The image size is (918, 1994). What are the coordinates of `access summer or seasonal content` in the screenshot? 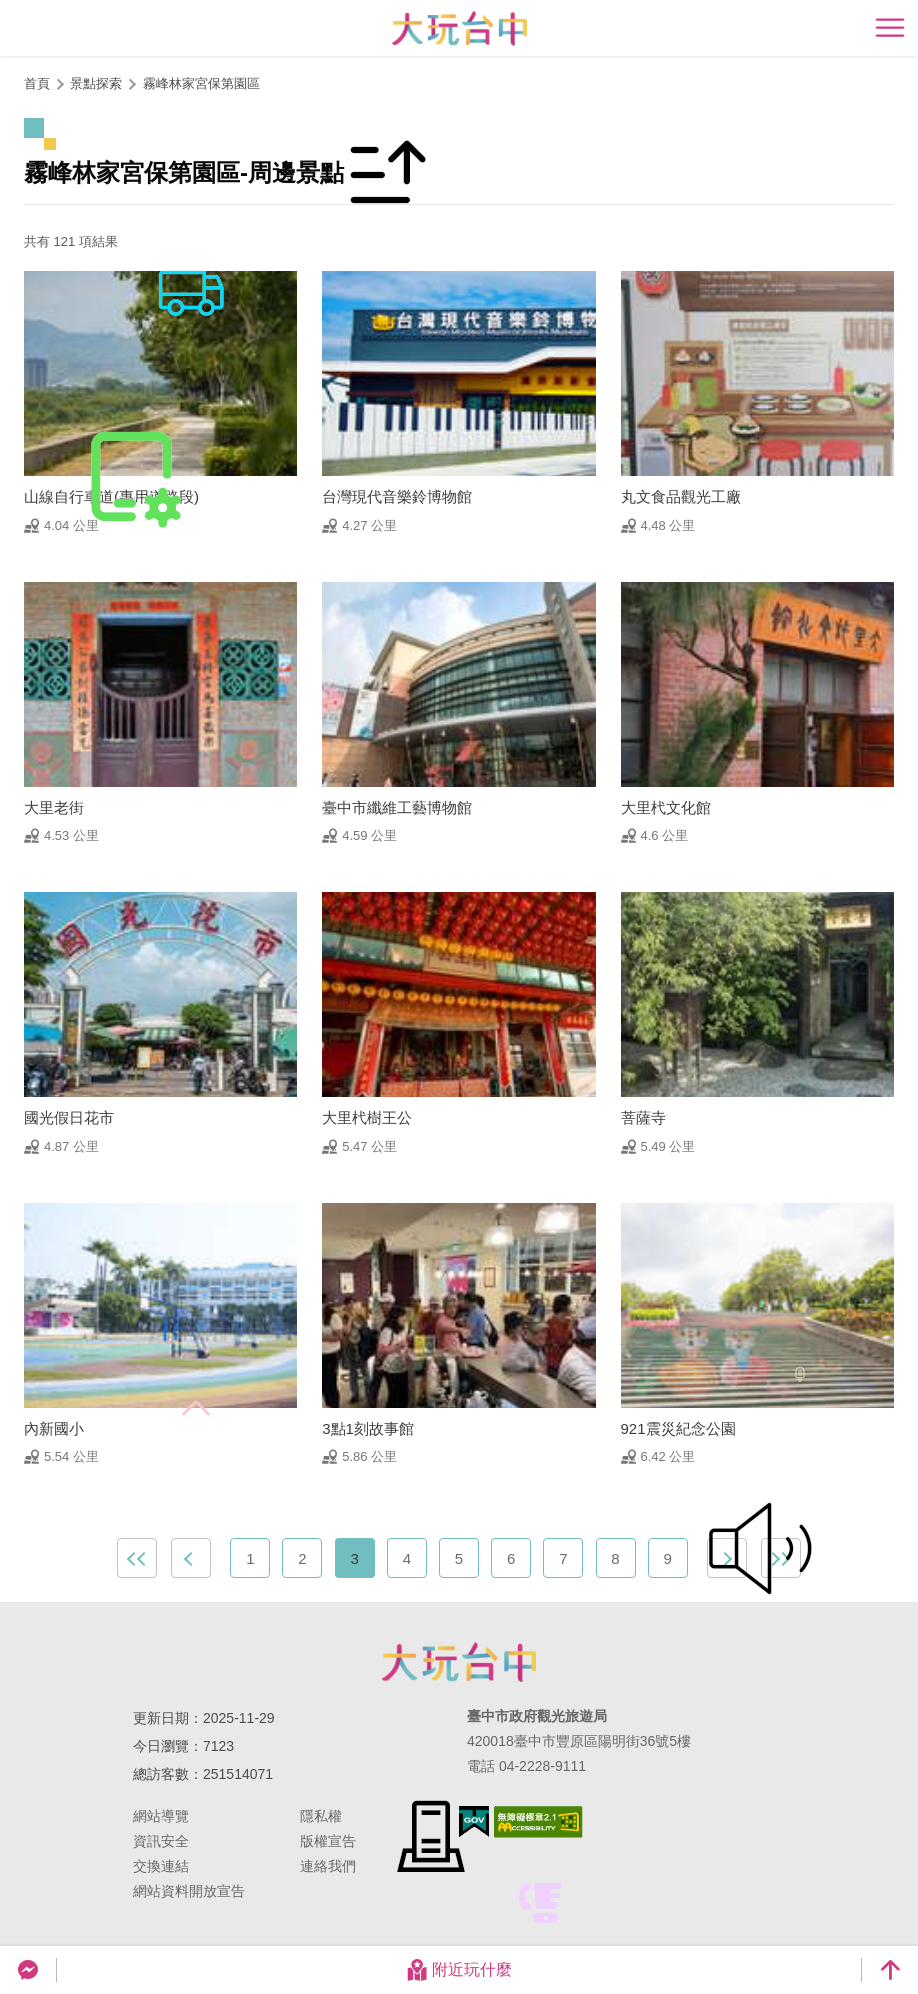 It's located at (800, 1374).